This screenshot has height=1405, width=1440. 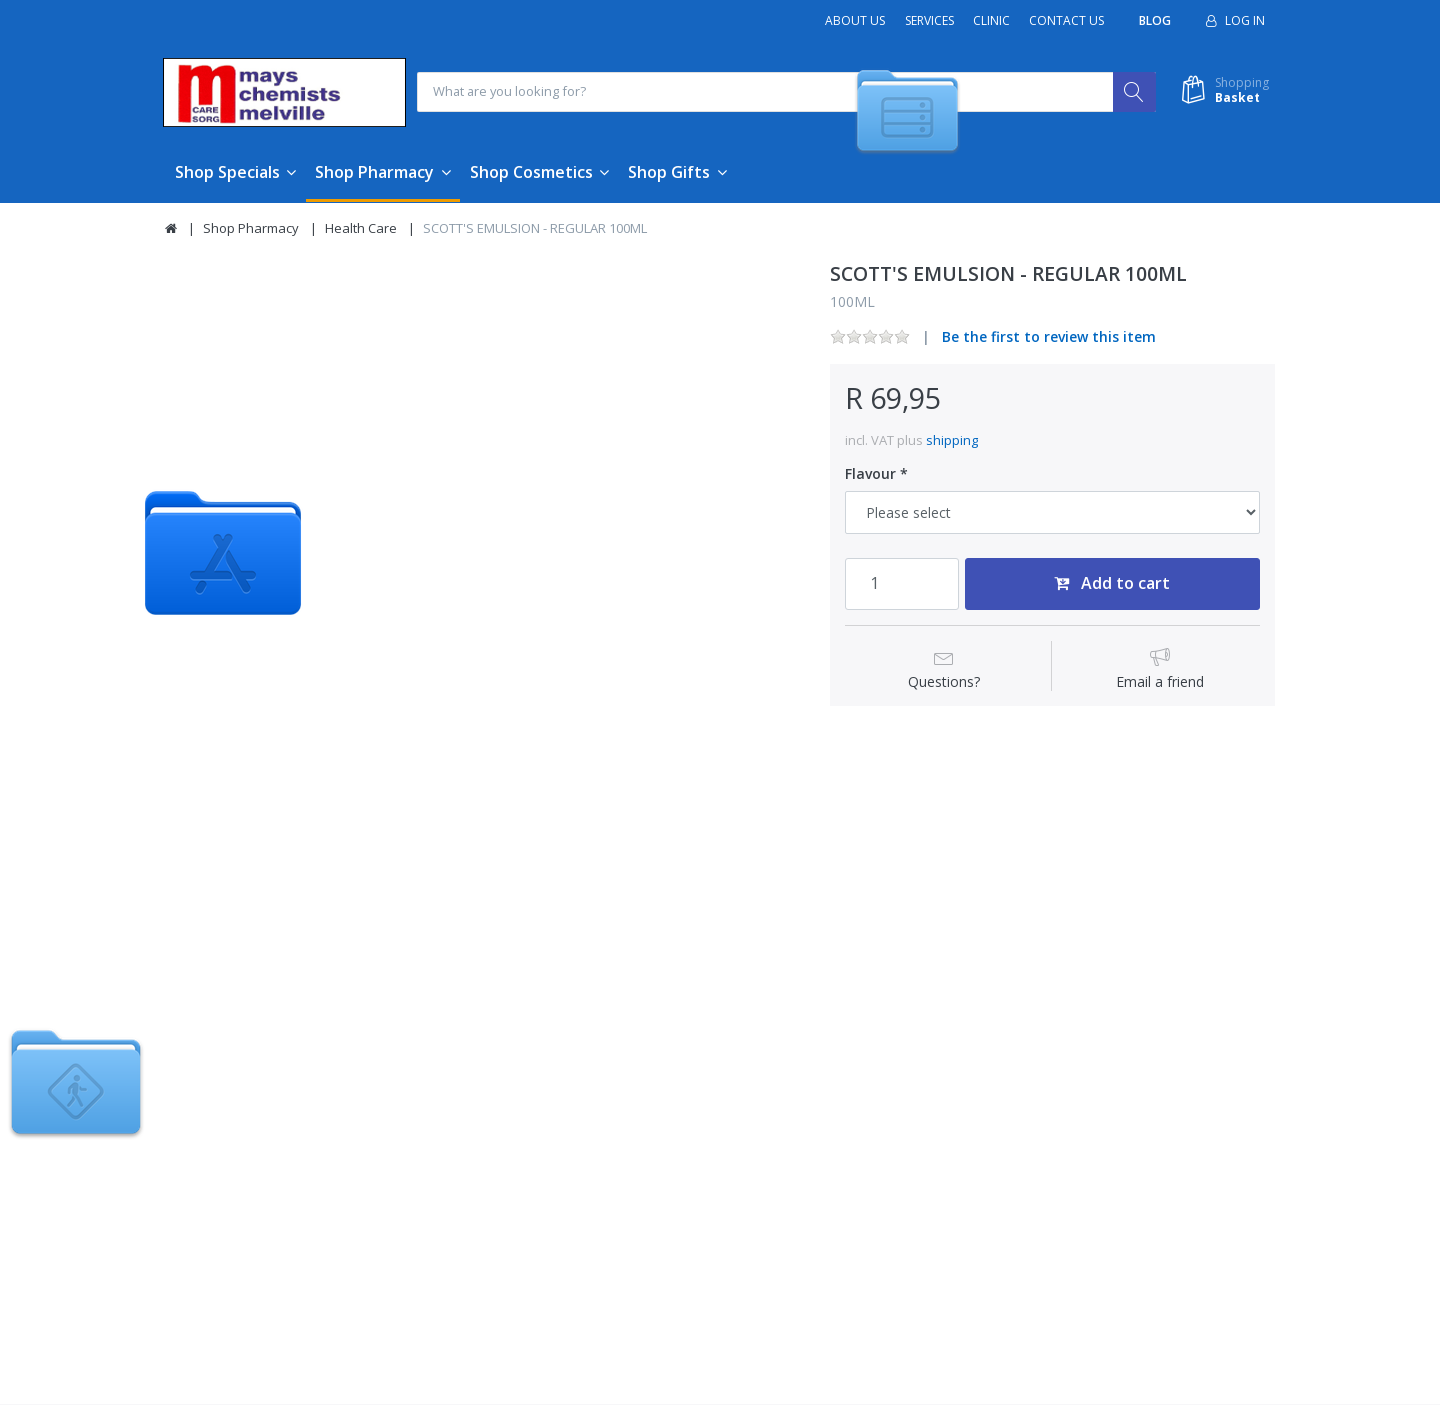 What do you see at coordinates (76, 1082) in the screenshot?
I see `access the public folder for shared files` at bounding box center [76, 1082].